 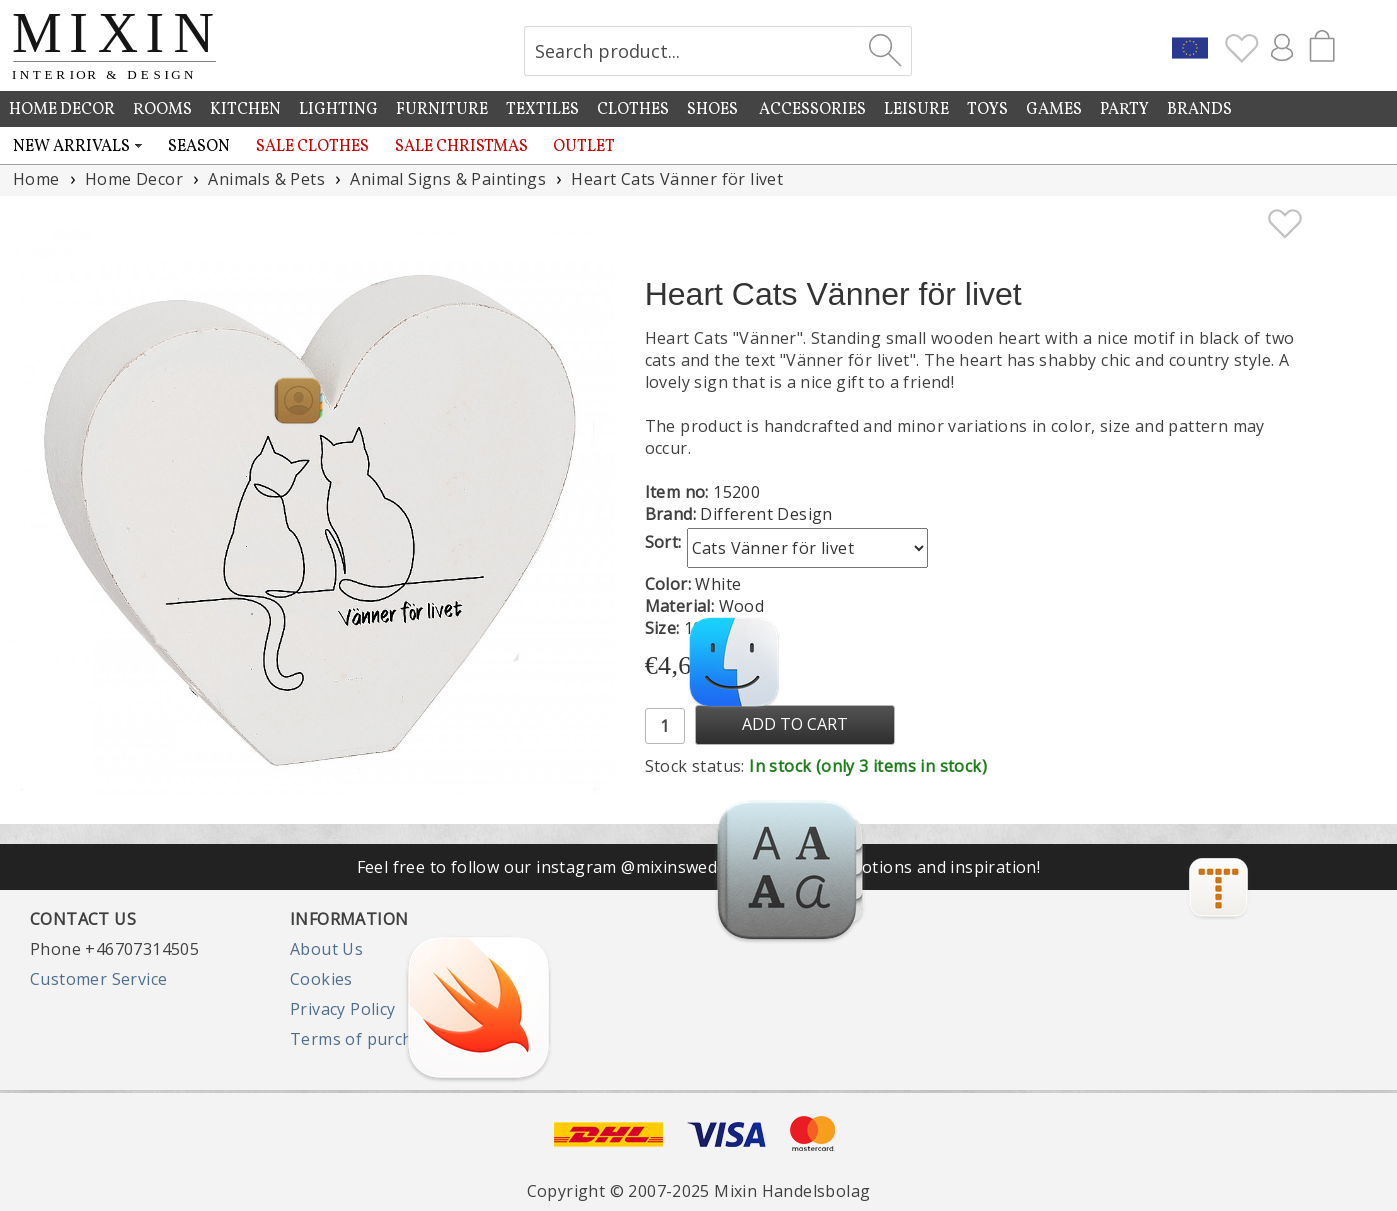 What do you see at coordinates (1218, 887) in the screenshot?
I see `open tipp10 typing tutor application` at bounding box center [1218, 887].